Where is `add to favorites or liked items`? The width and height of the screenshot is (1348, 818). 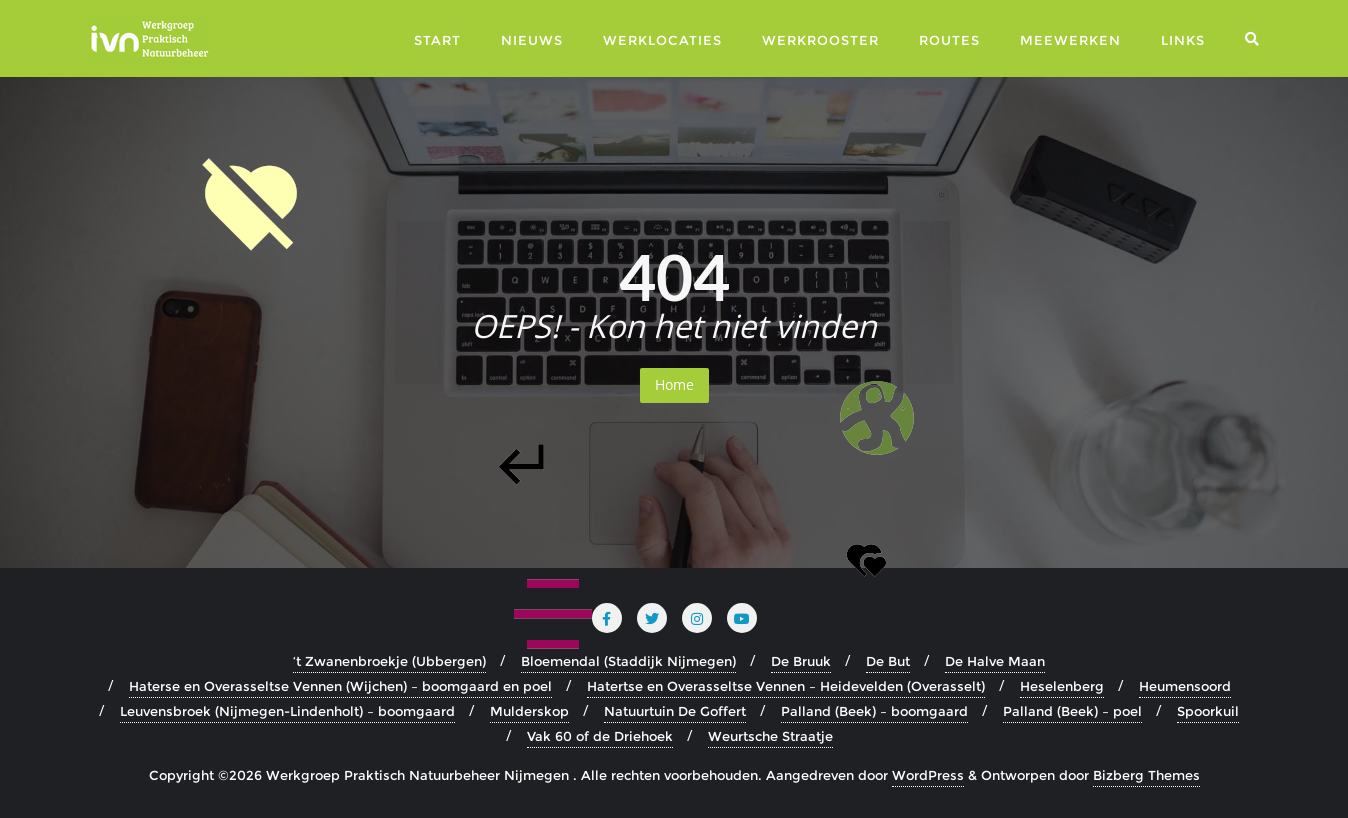
add to favorites or liked items is located at coordinates (866, 560).